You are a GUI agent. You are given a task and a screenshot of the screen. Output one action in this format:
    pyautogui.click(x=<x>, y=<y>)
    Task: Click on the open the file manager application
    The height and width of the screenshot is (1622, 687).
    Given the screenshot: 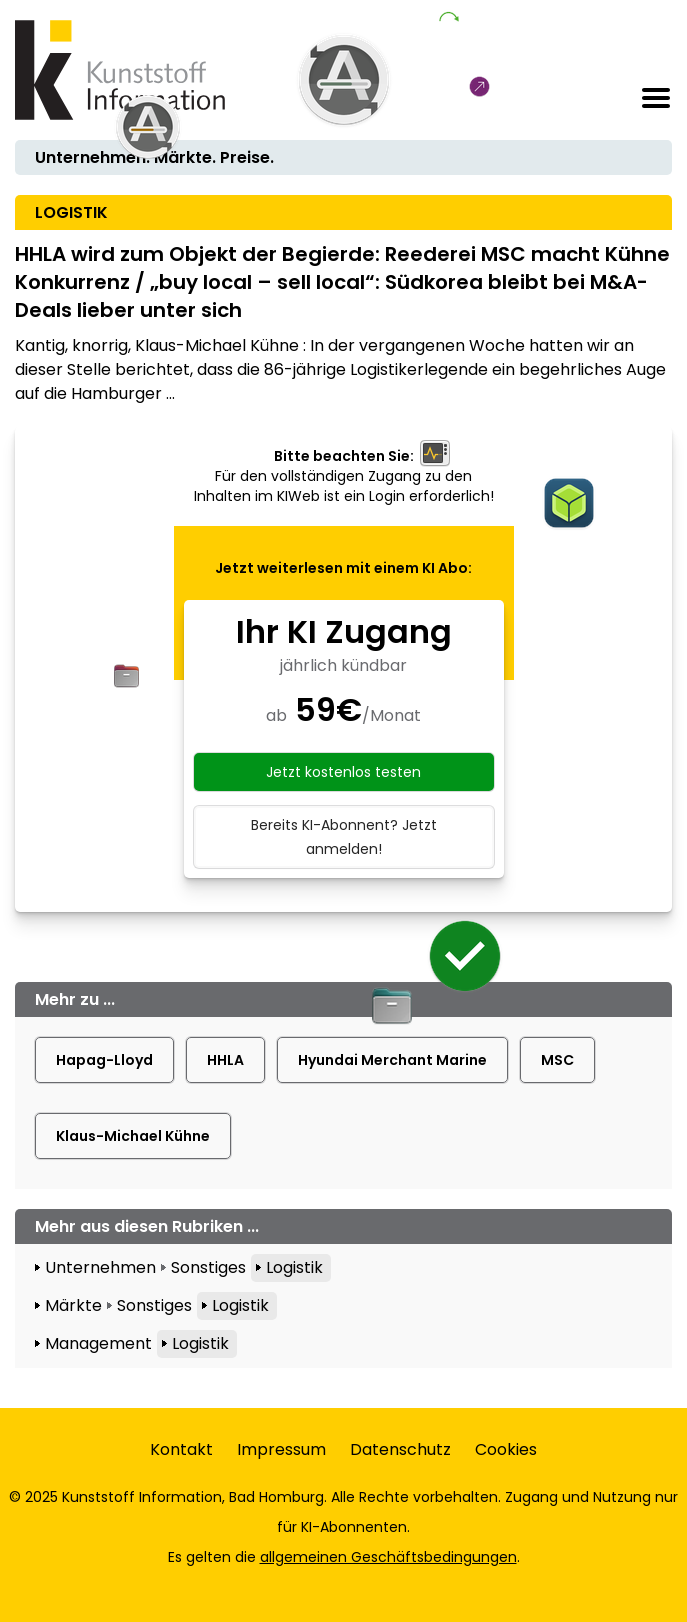 What is the action you would take?
    pyautogui.click(x=126, y=675)
    